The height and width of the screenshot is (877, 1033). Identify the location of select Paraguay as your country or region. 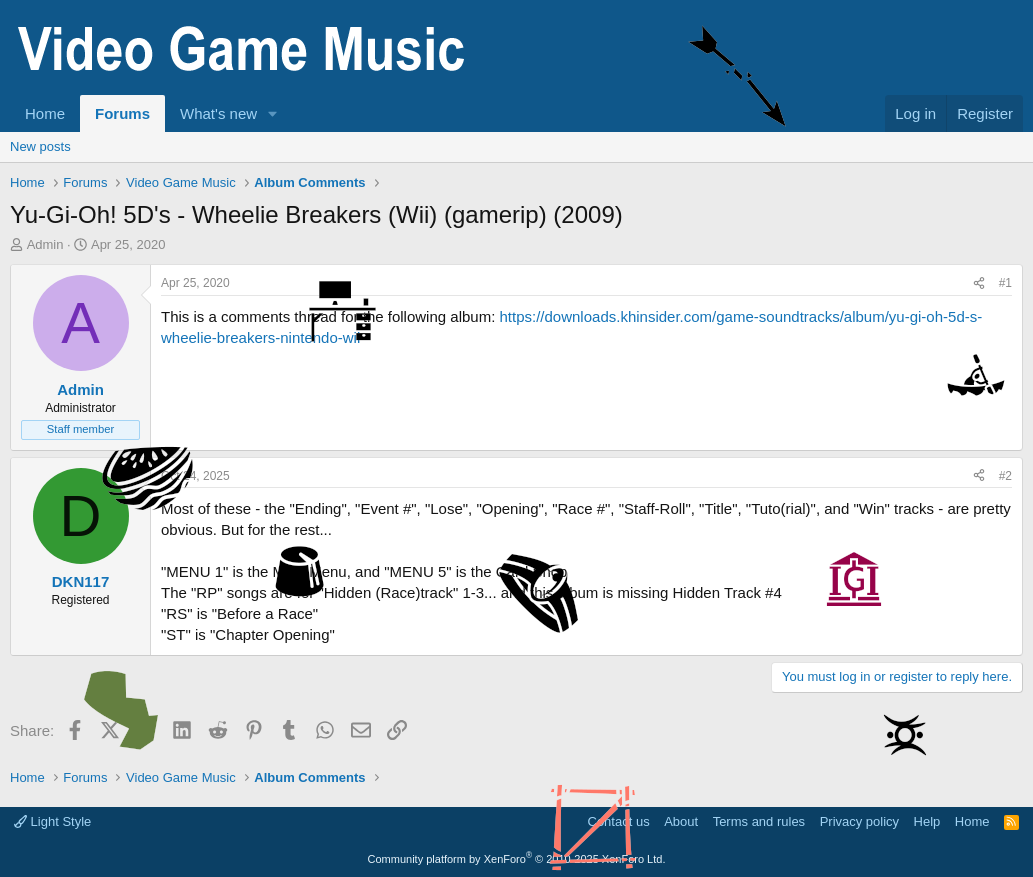
(121, 710).